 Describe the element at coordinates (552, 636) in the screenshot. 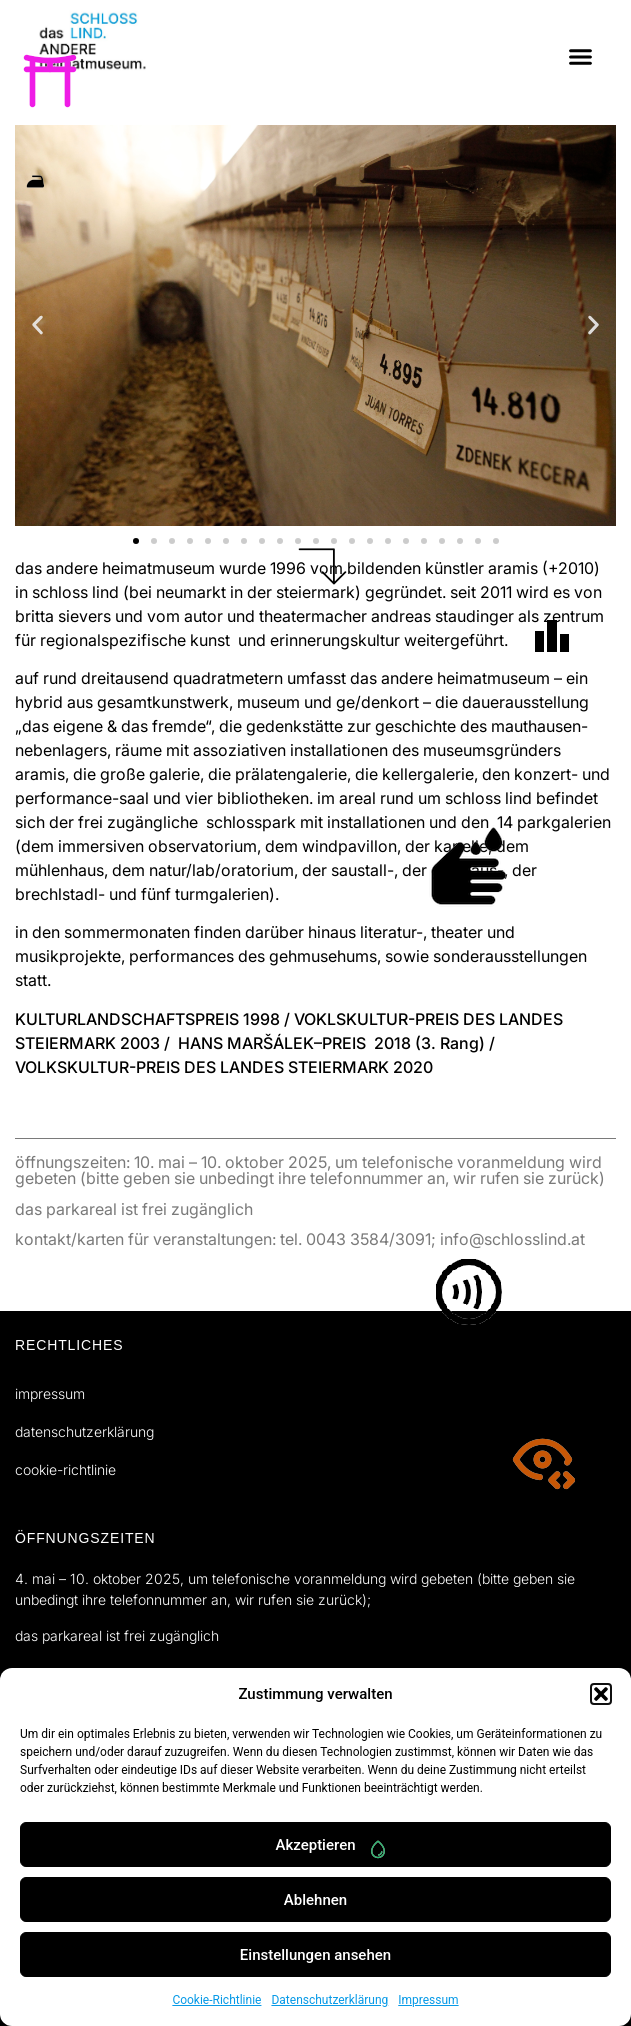

I see `view leaderboard rankings` at that location.